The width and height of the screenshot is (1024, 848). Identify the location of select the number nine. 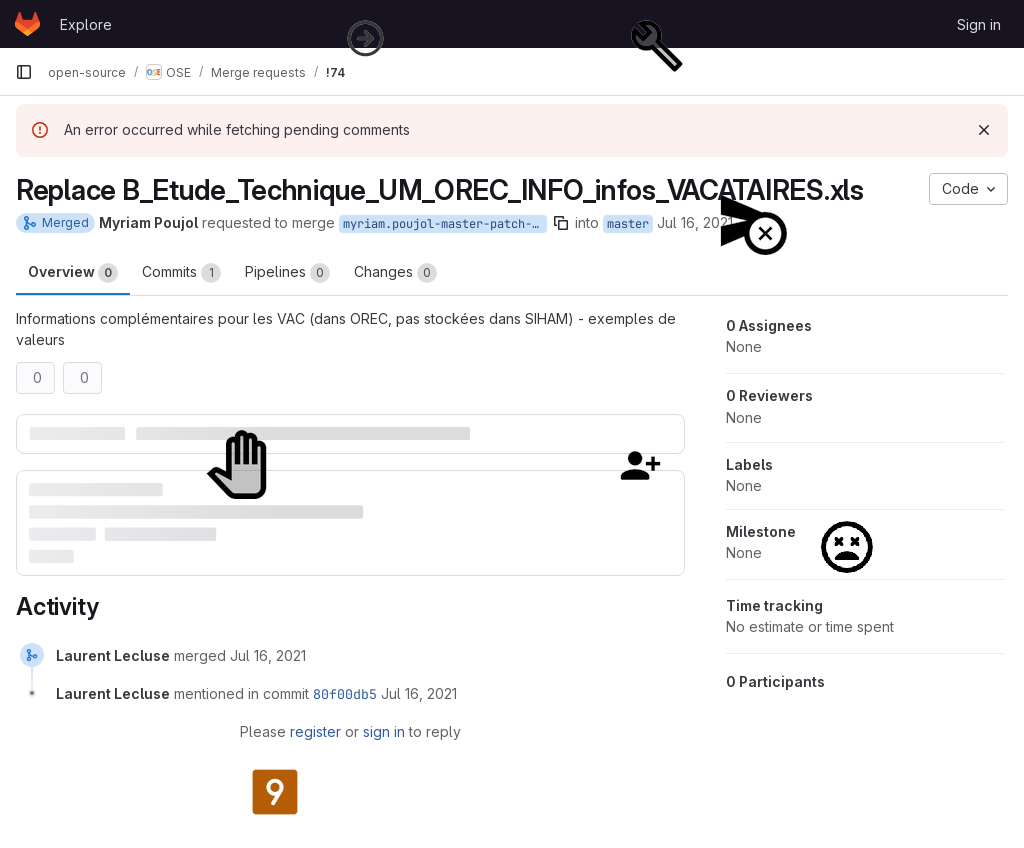
(275, 792).